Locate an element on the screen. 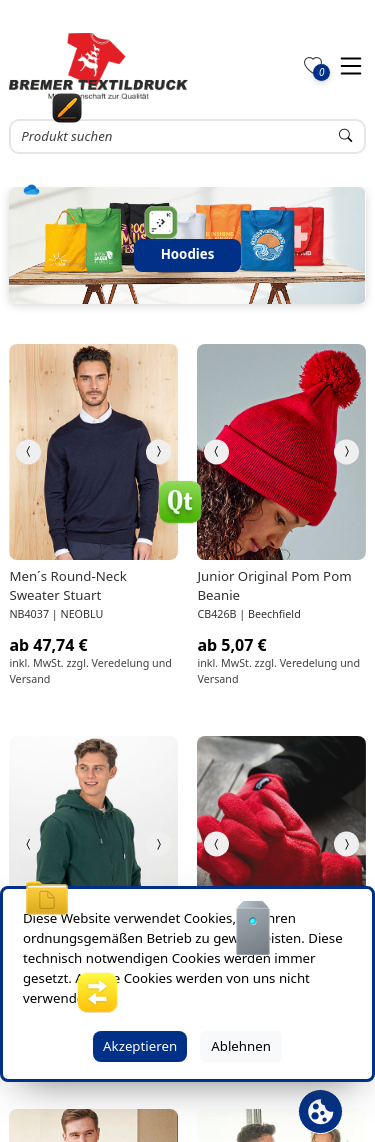 The height and width of the screenshot is (1142, 375). switch to a different user account is located at coordinates (97, 992).